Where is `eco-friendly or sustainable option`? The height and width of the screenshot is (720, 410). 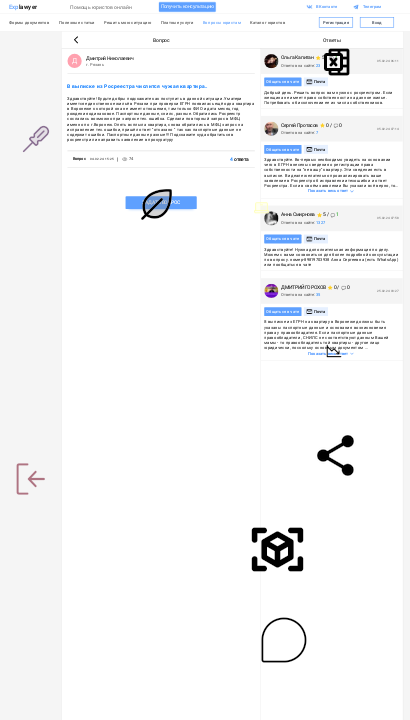 eco-friendly or sustainable option is located at coordinates (156, 204).